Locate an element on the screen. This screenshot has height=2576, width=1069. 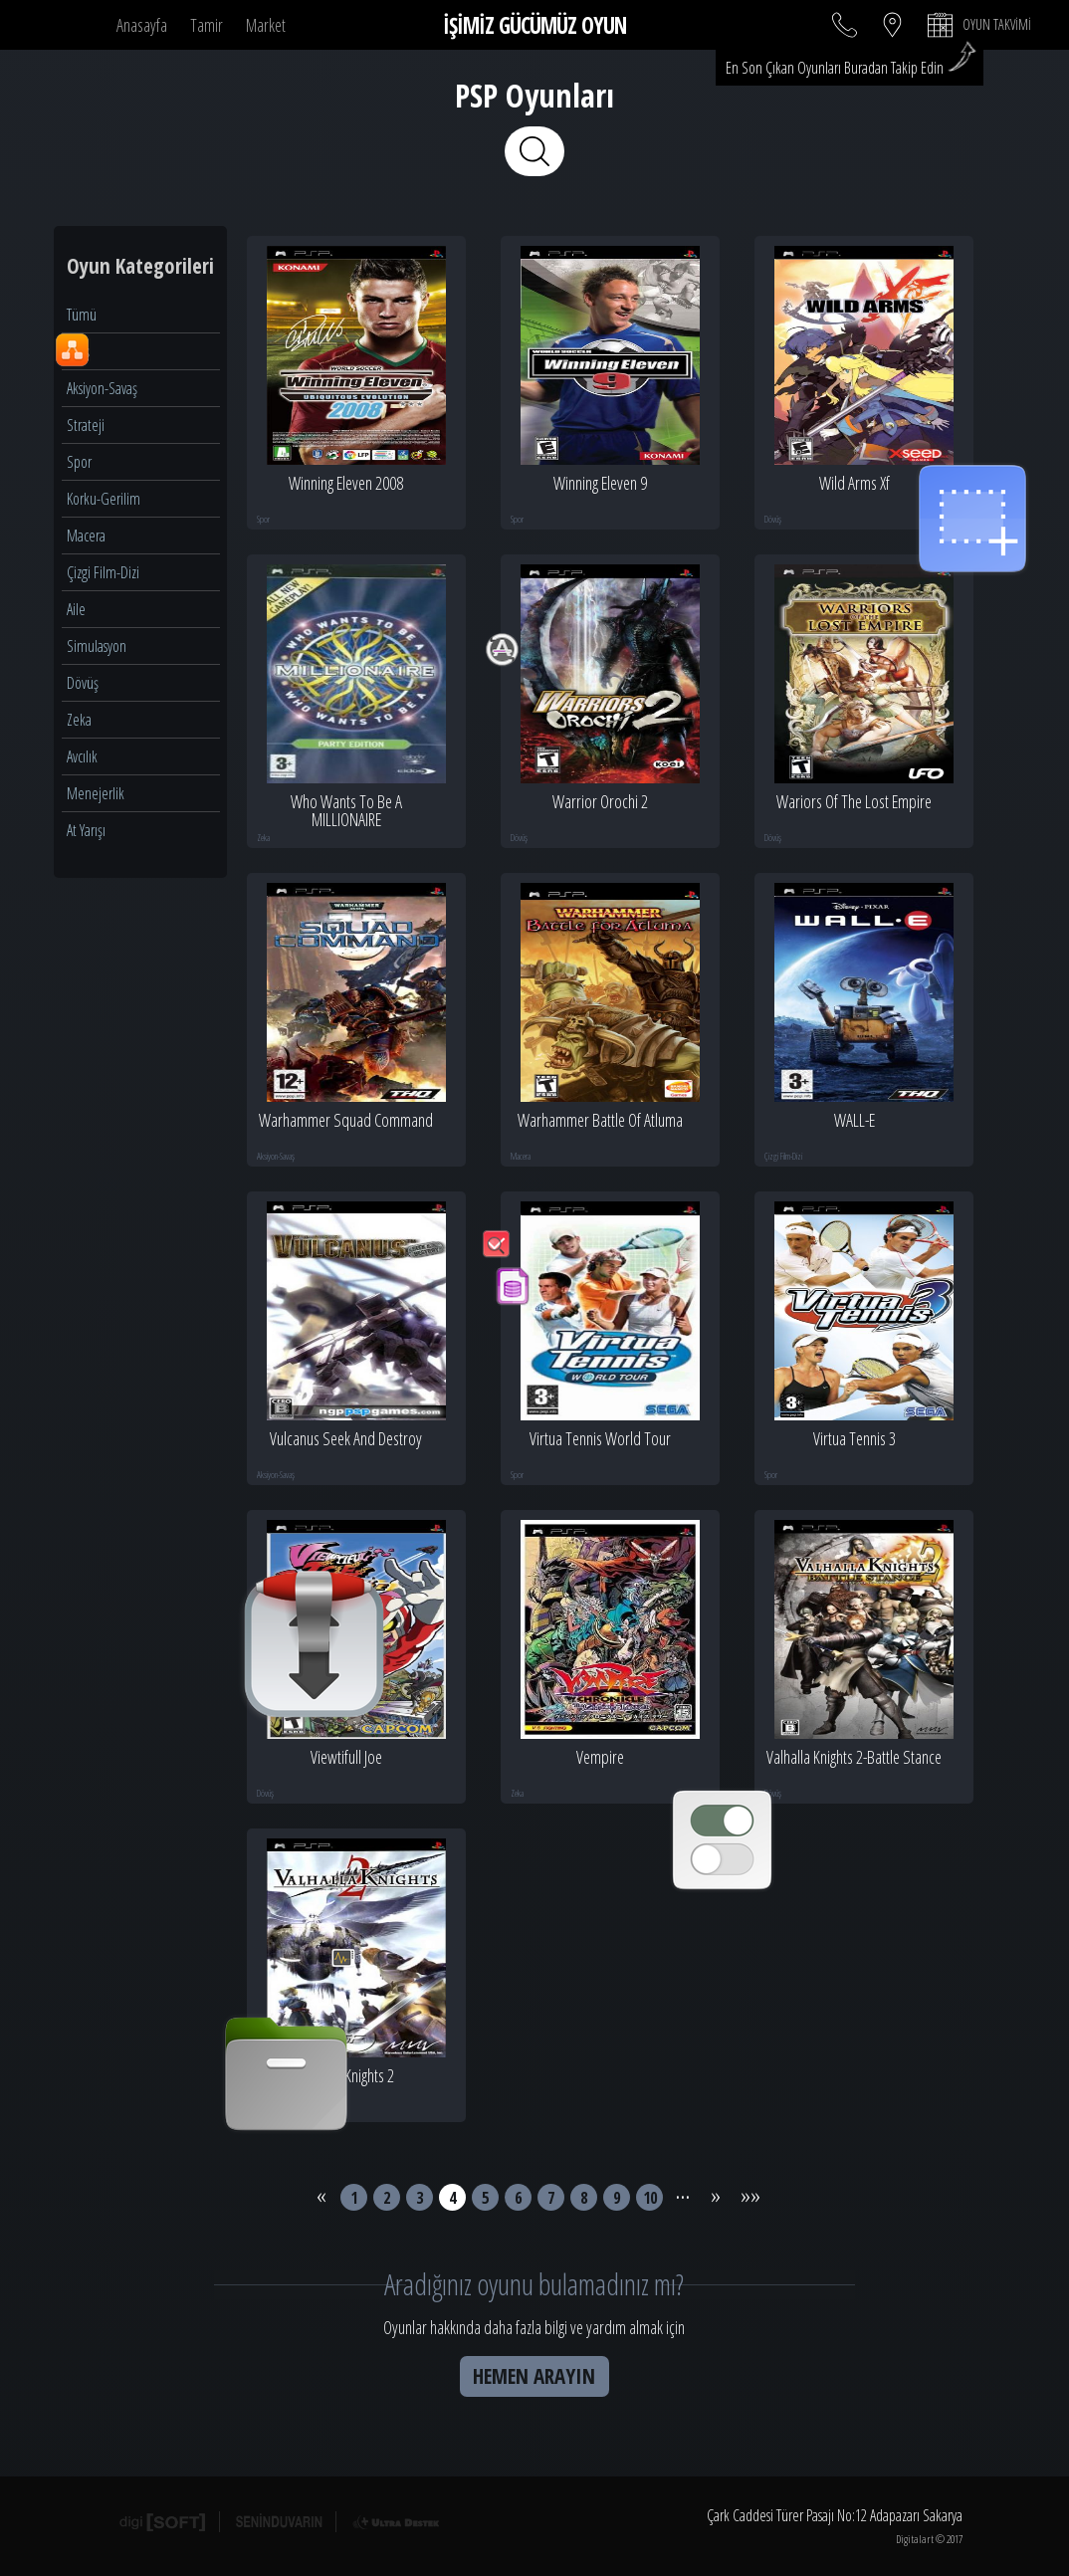
open dconf editor settings application is located at coordinates (496, 1243).